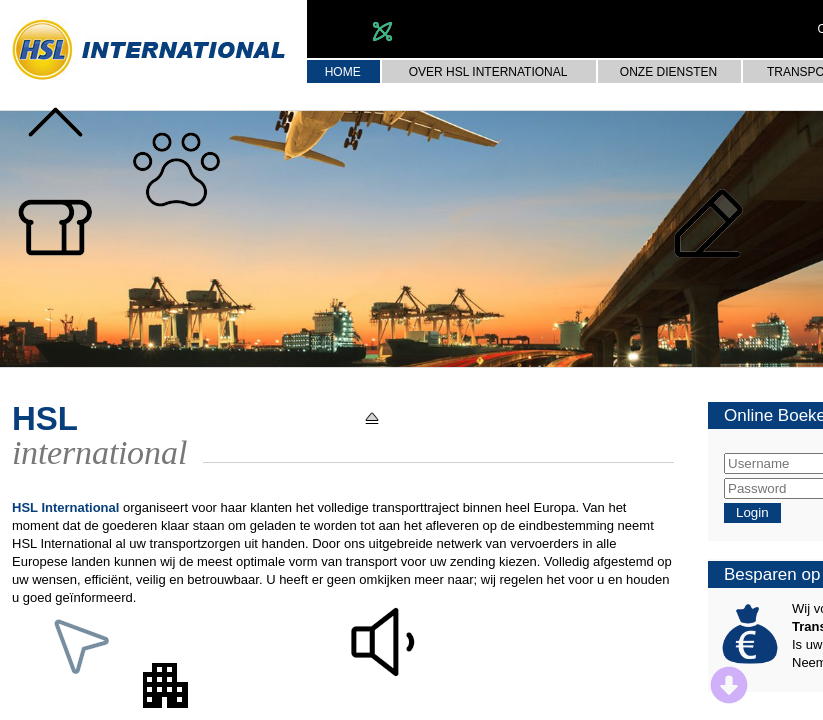  Describe the element at coordinates (77, 642) in the screenshot. I see `tap to navigate to a destination` at that location.